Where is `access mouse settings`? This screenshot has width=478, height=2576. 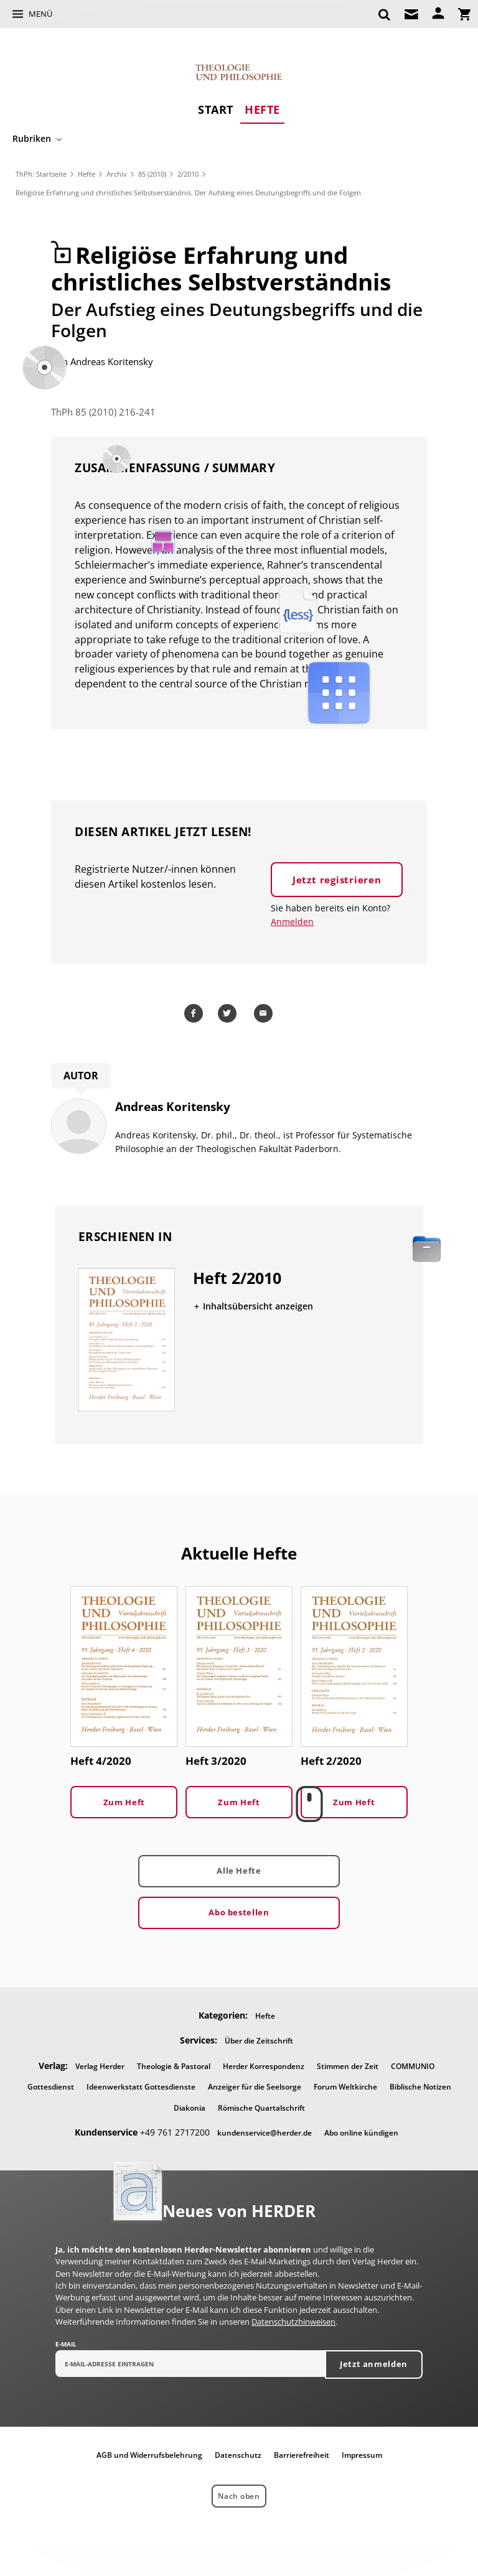 access mouse settings is located at coordinates (309, 1804).